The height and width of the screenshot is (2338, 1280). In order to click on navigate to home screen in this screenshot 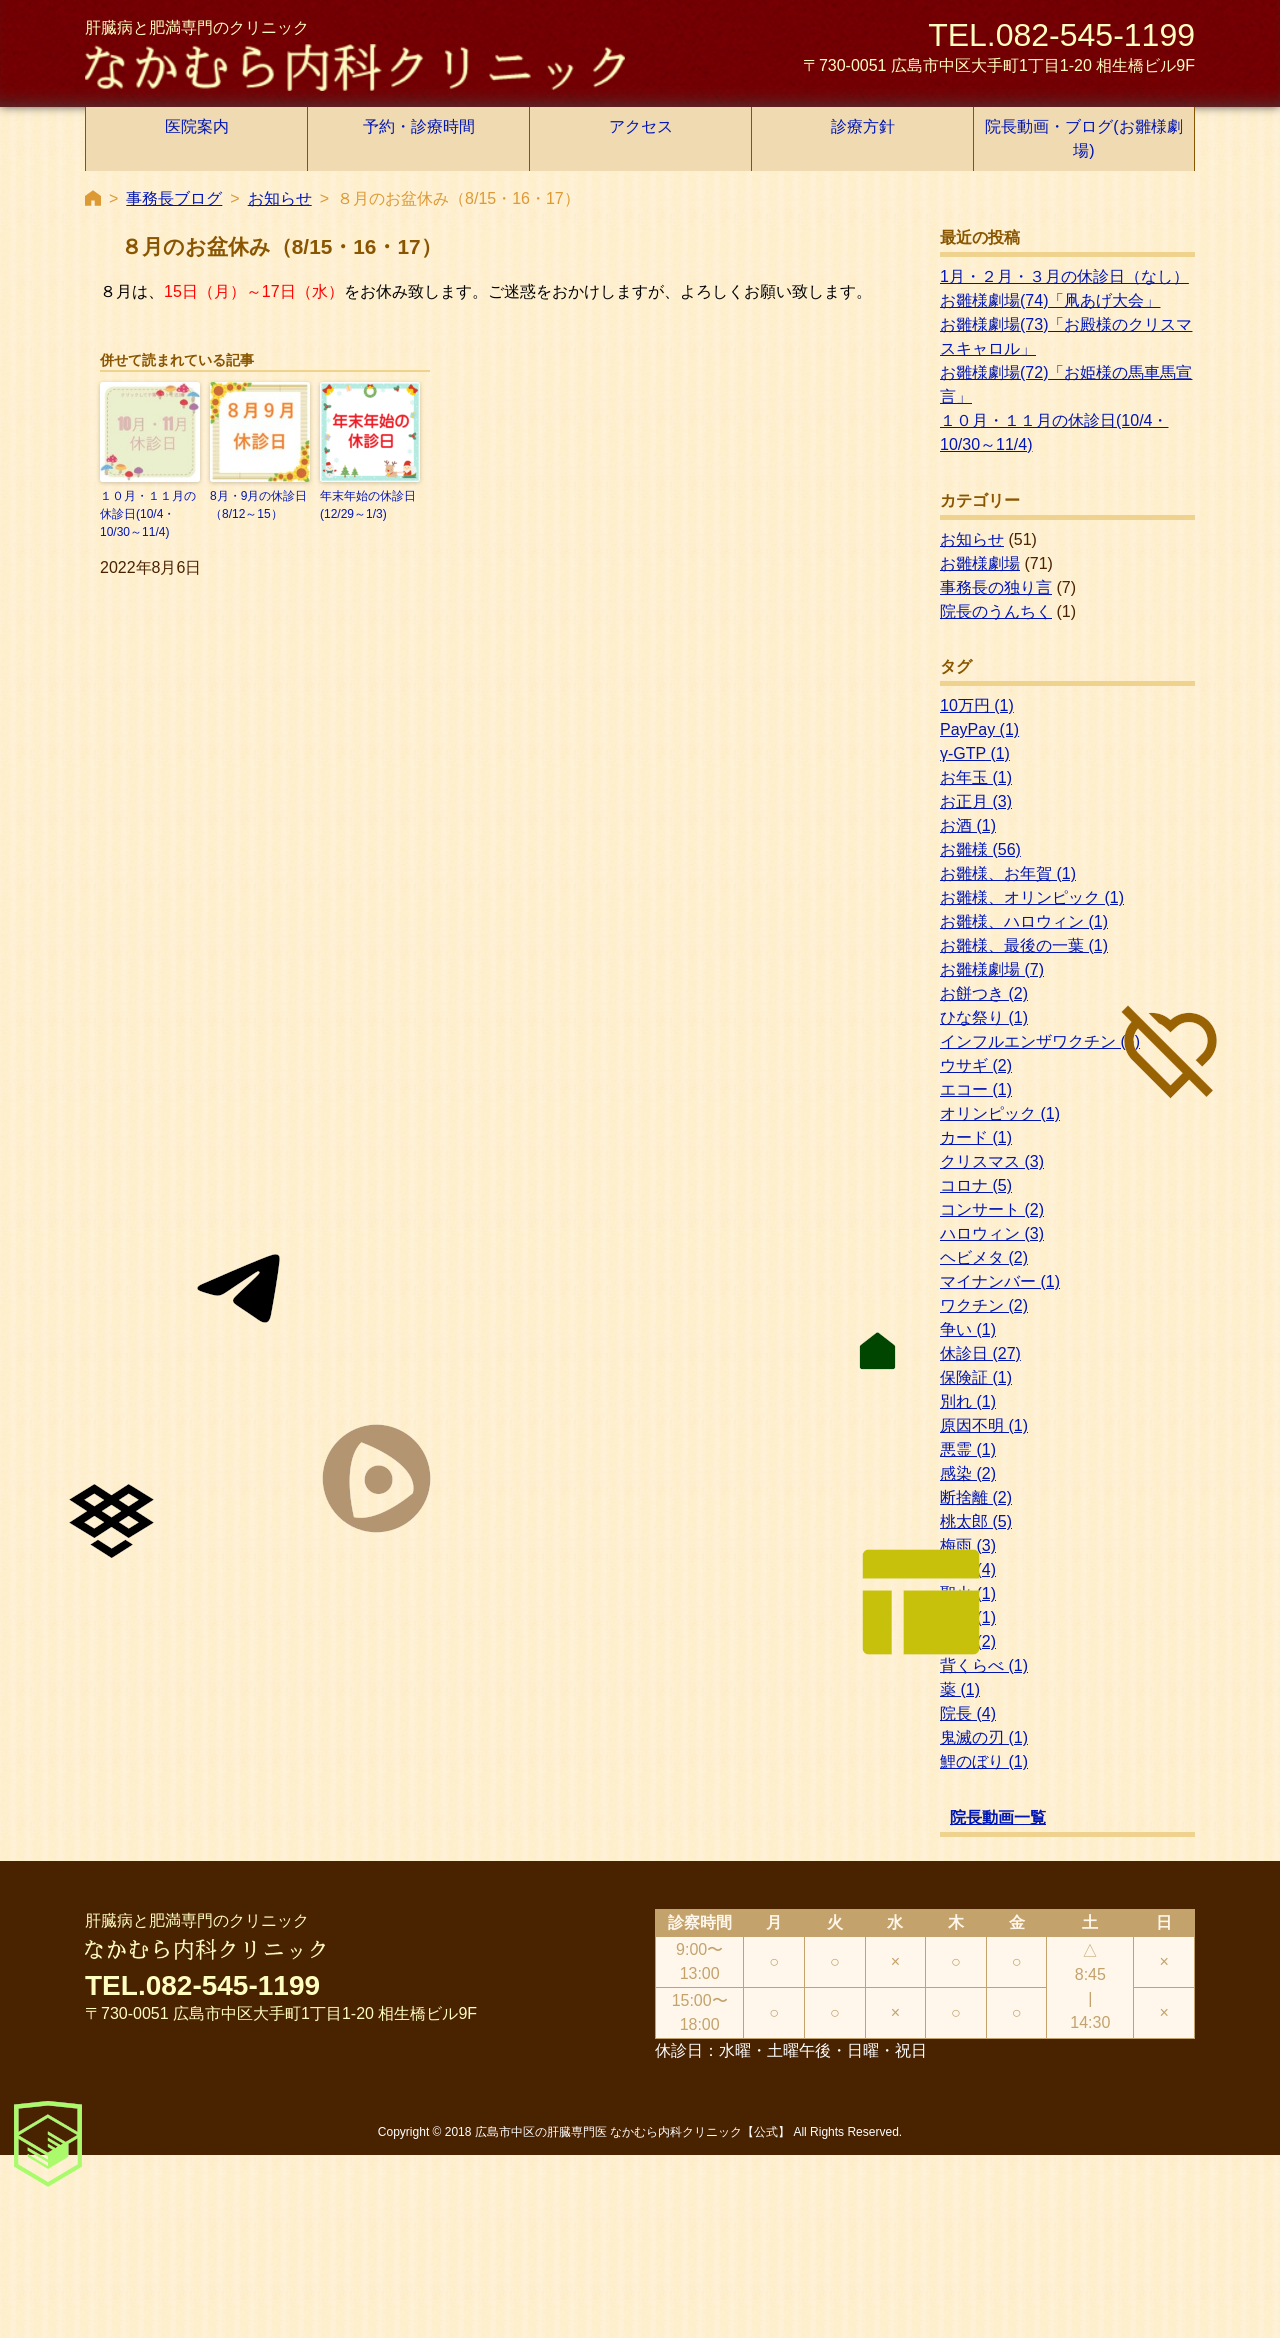, I will do `click(877, 1351)`.